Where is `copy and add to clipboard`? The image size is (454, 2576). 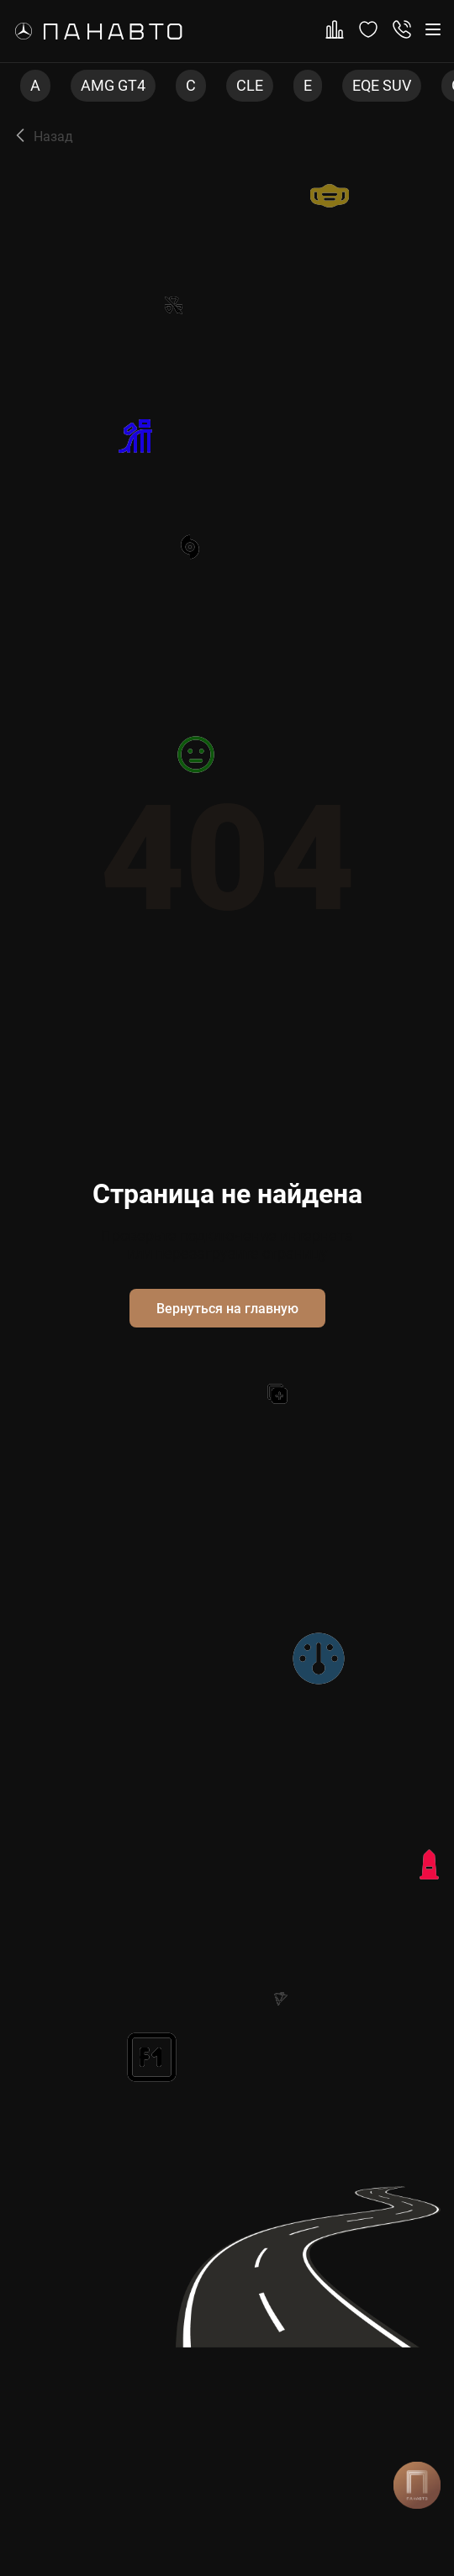 copy and add to clipboard is located at coordinates (277, 1394).